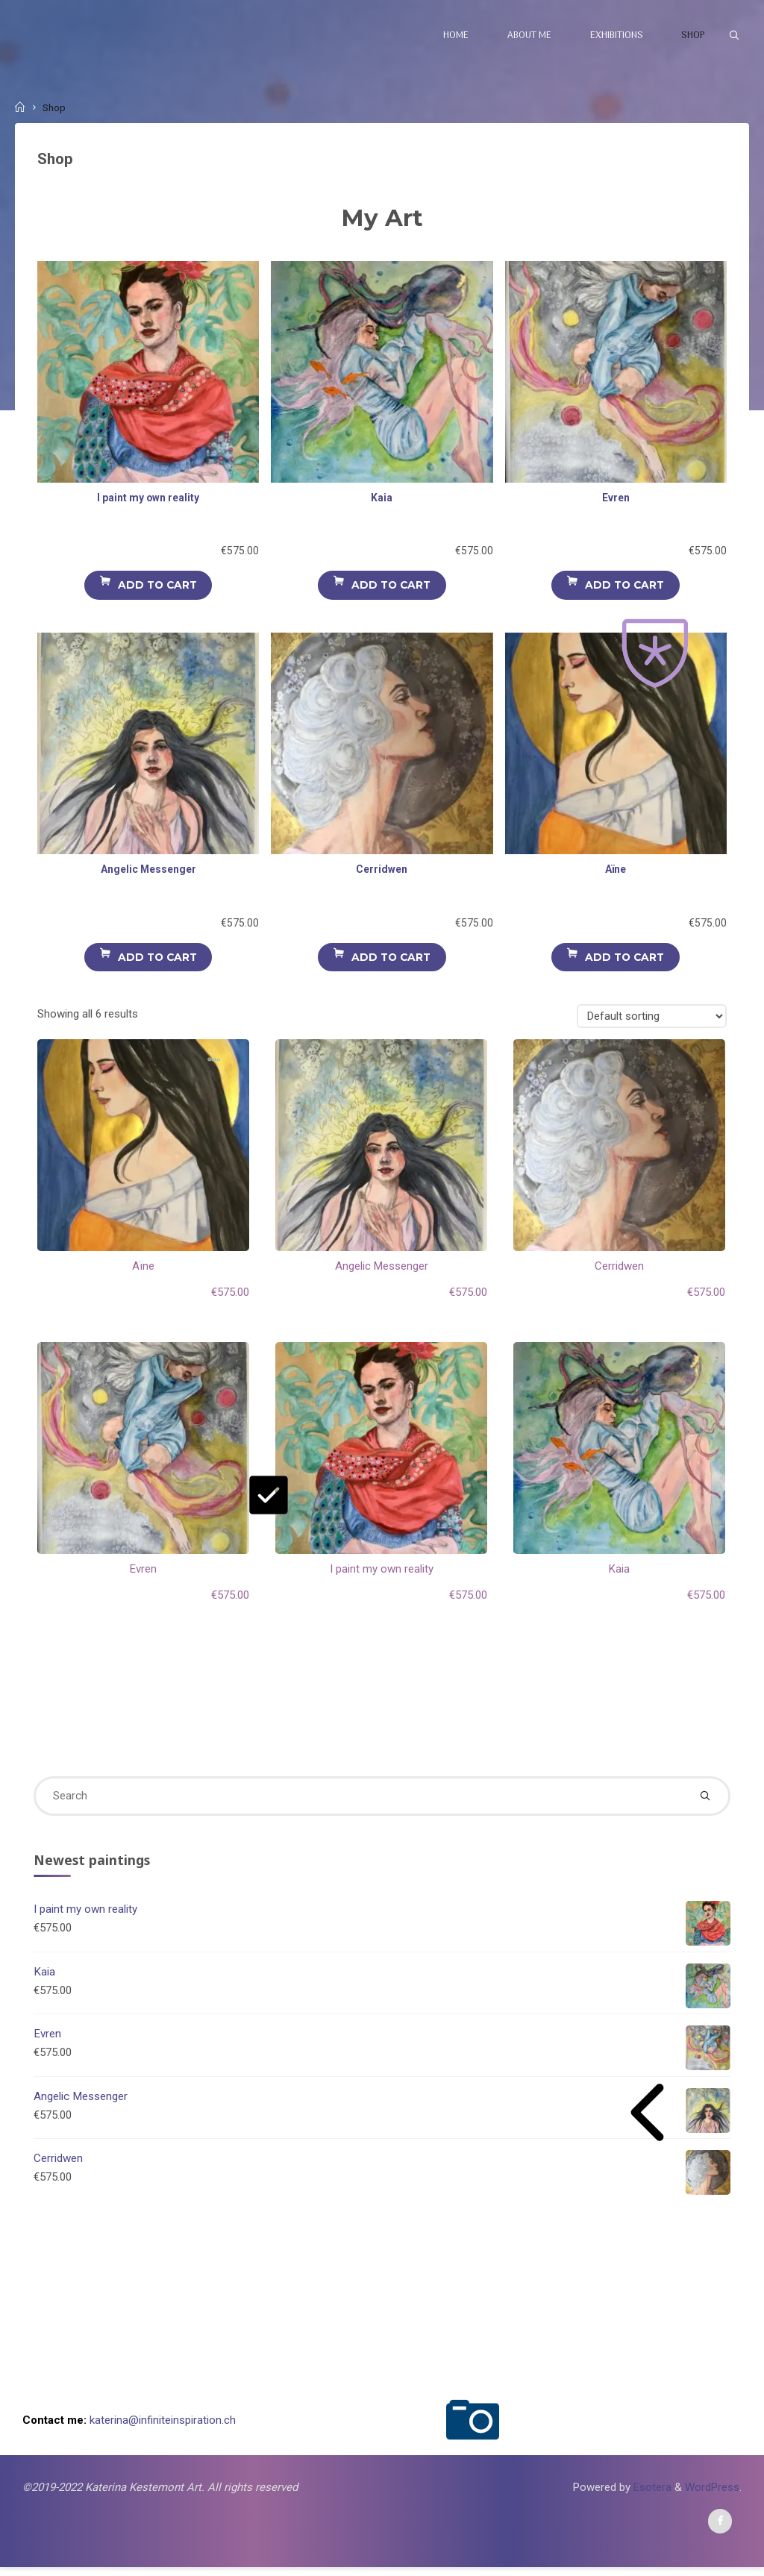 This screenshot has width=764, height=2576. What do you see at coordinates (214, 1059) in the screenshot?
I see `link to GitHub repository` at bounding box center [214, 1059].